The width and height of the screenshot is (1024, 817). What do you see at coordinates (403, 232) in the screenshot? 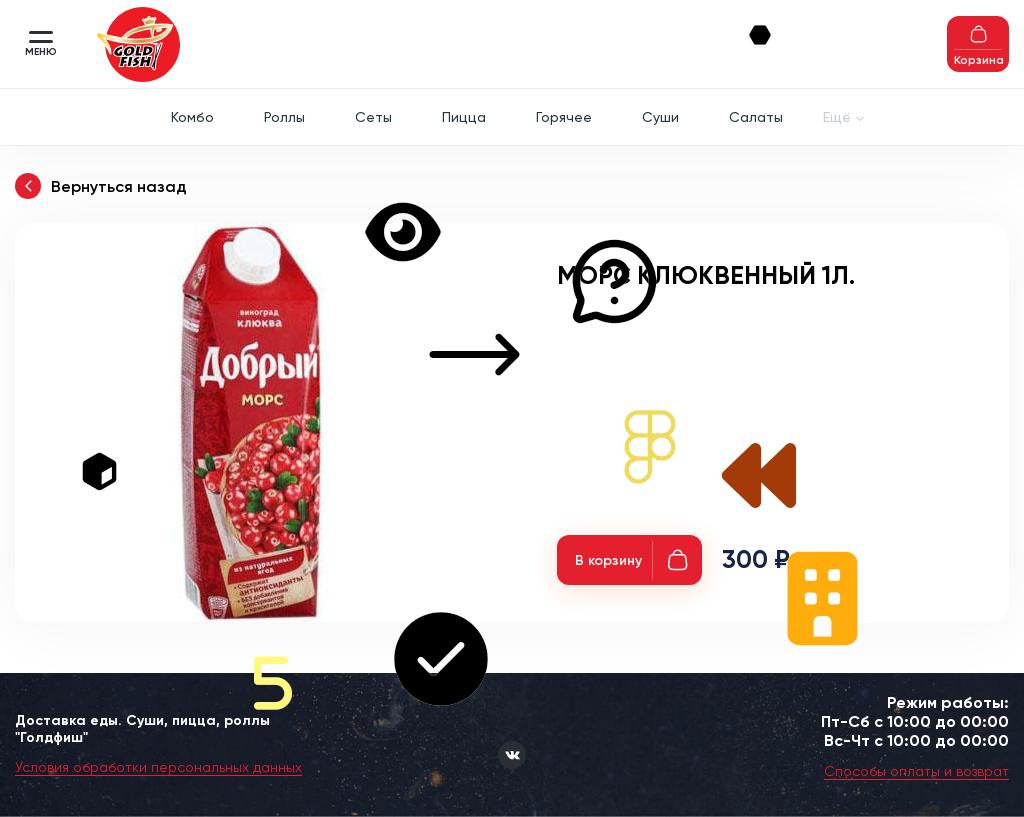
I see `view or preview content` at bounding box center [403, 232].